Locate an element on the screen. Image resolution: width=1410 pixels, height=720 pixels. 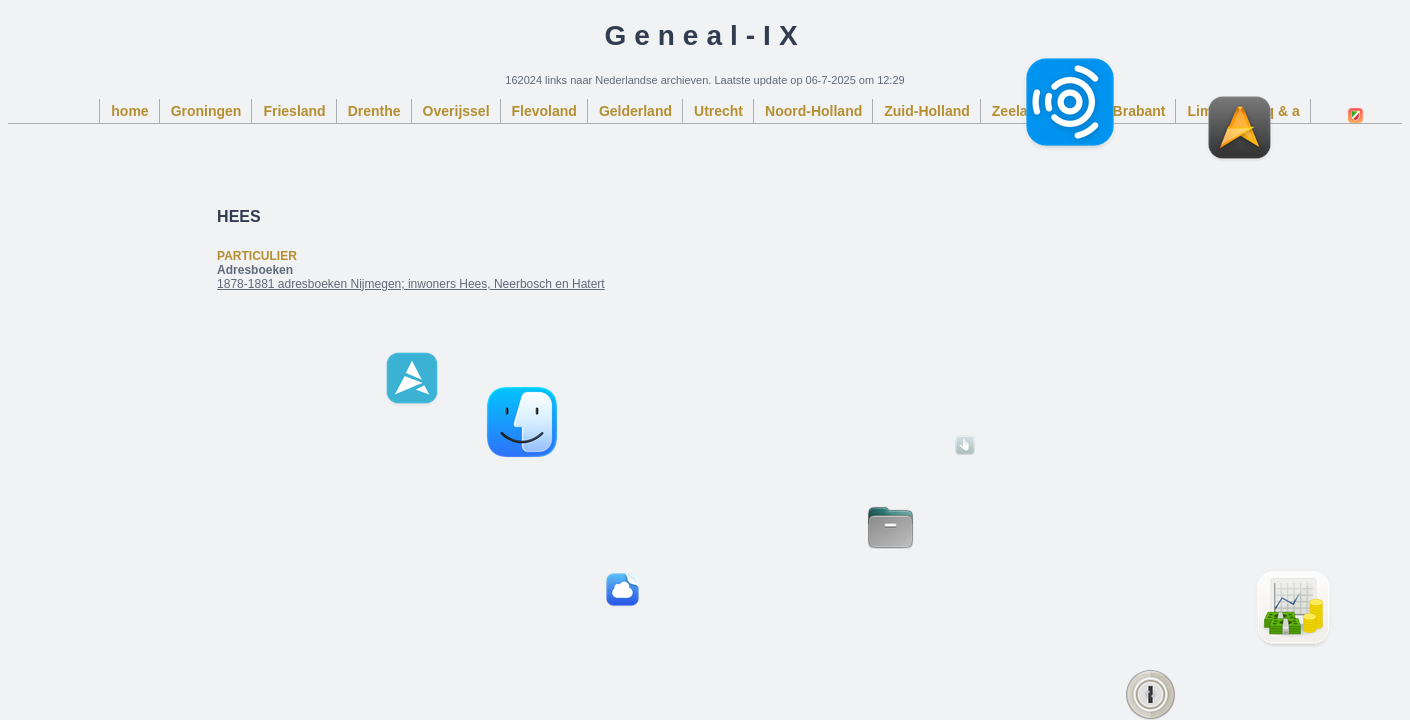
open touché app for touch bar customization is located at coordinates (965, 445).